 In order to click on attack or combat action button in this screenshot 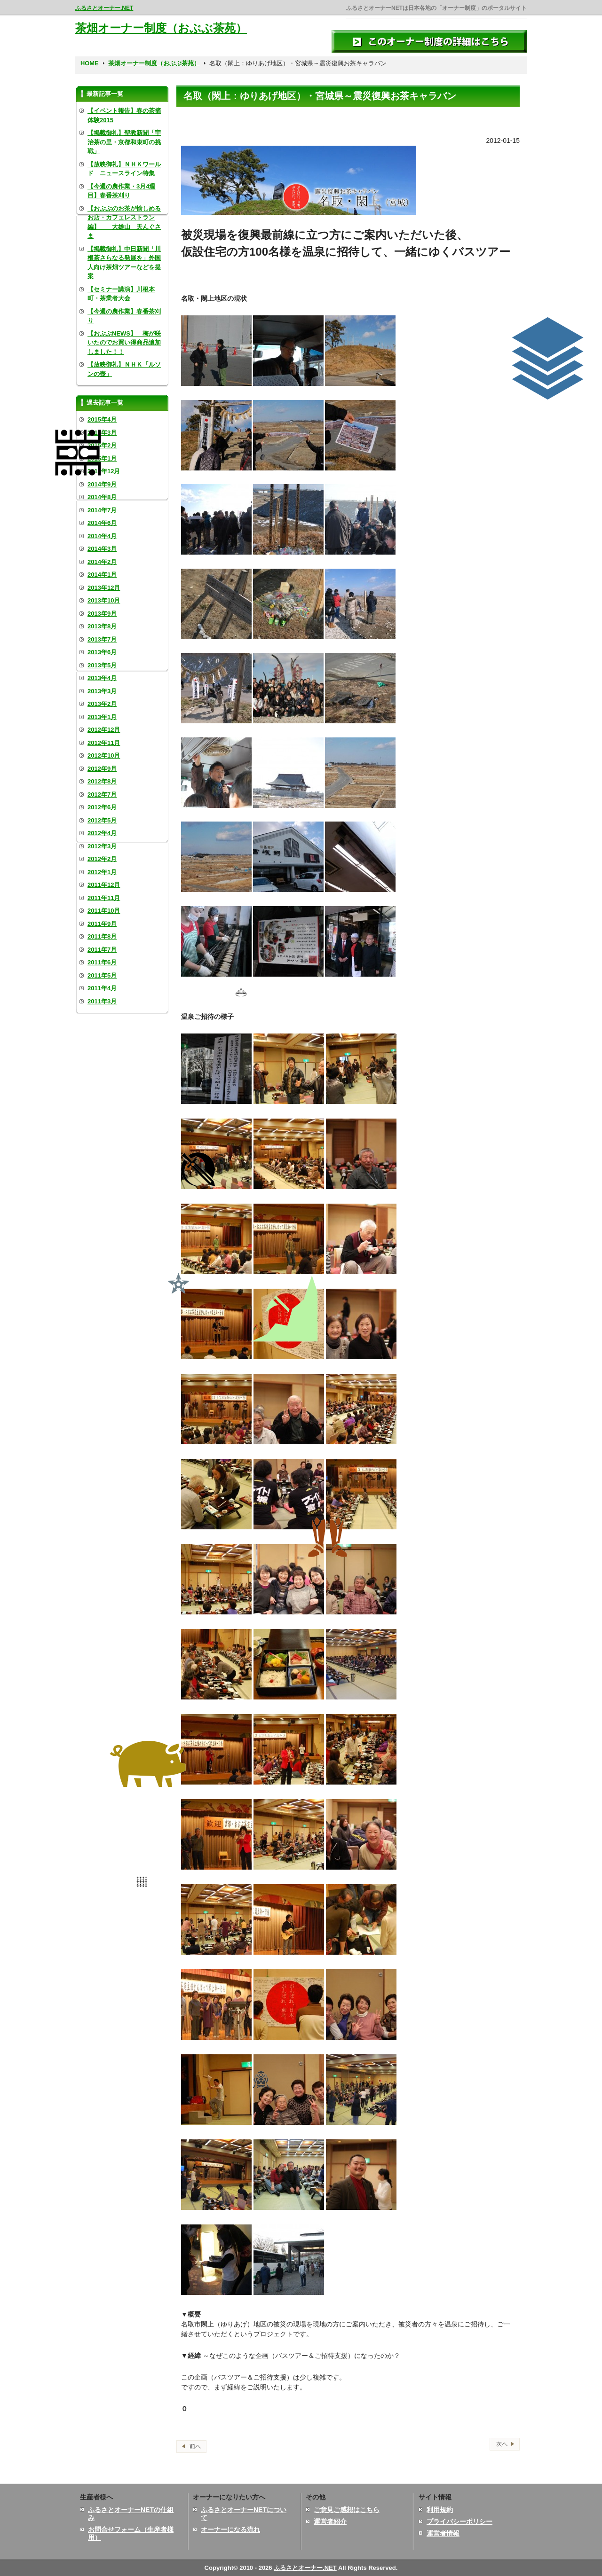, I will do `click(198, 1169)`.